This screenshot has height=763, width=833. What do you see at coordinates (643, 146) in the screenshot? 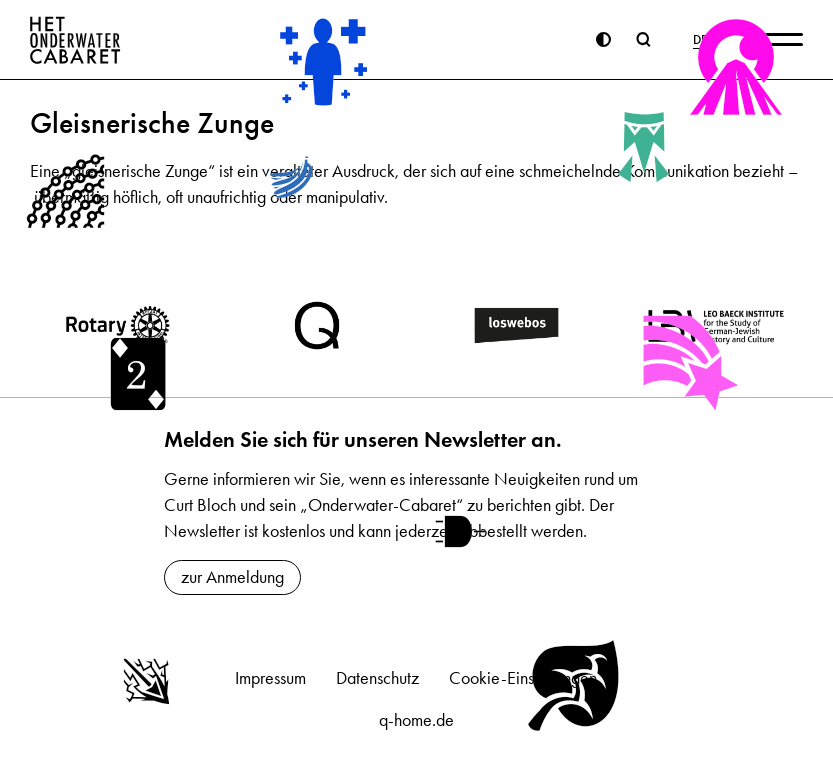
I see `indicates a revoked or lost achievement` at bounding box center [643, 146].